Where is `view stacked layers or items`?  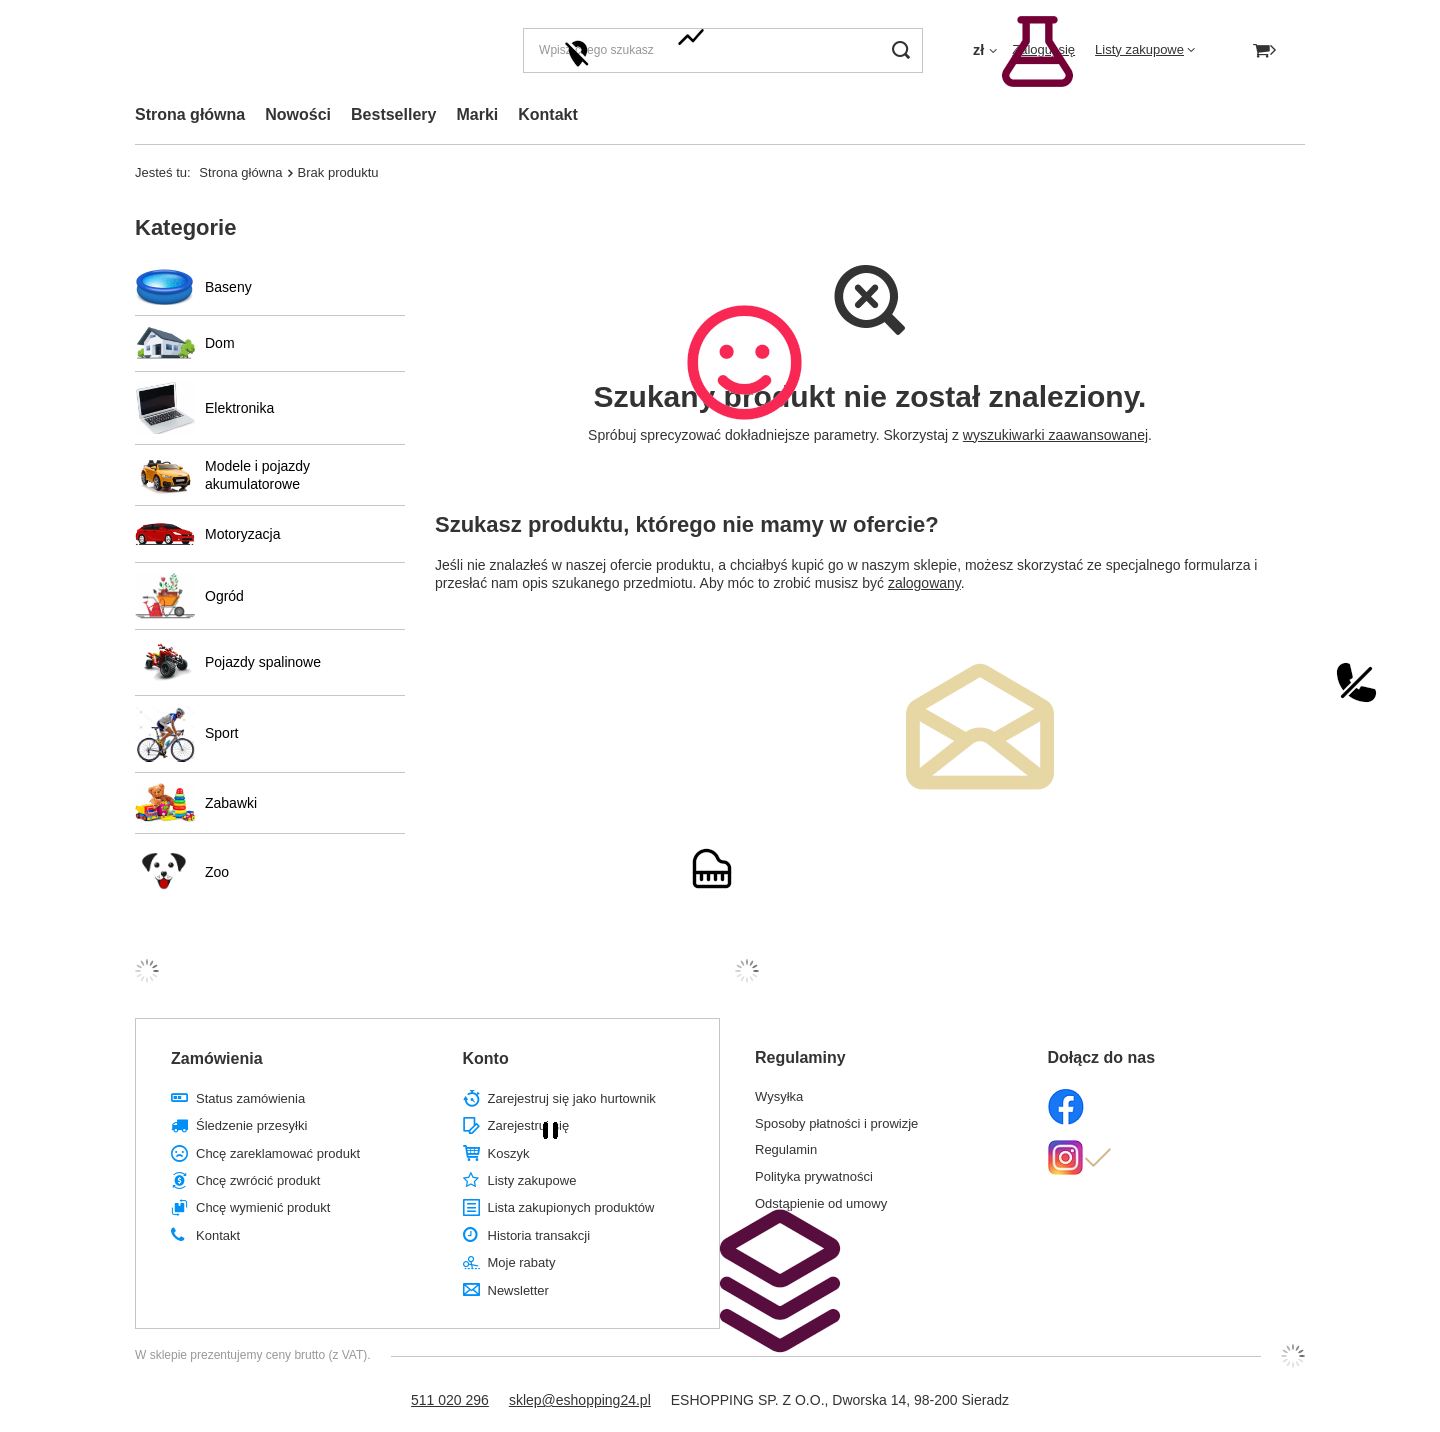 view stacked layers or items is located at coordinates (780, 1282).